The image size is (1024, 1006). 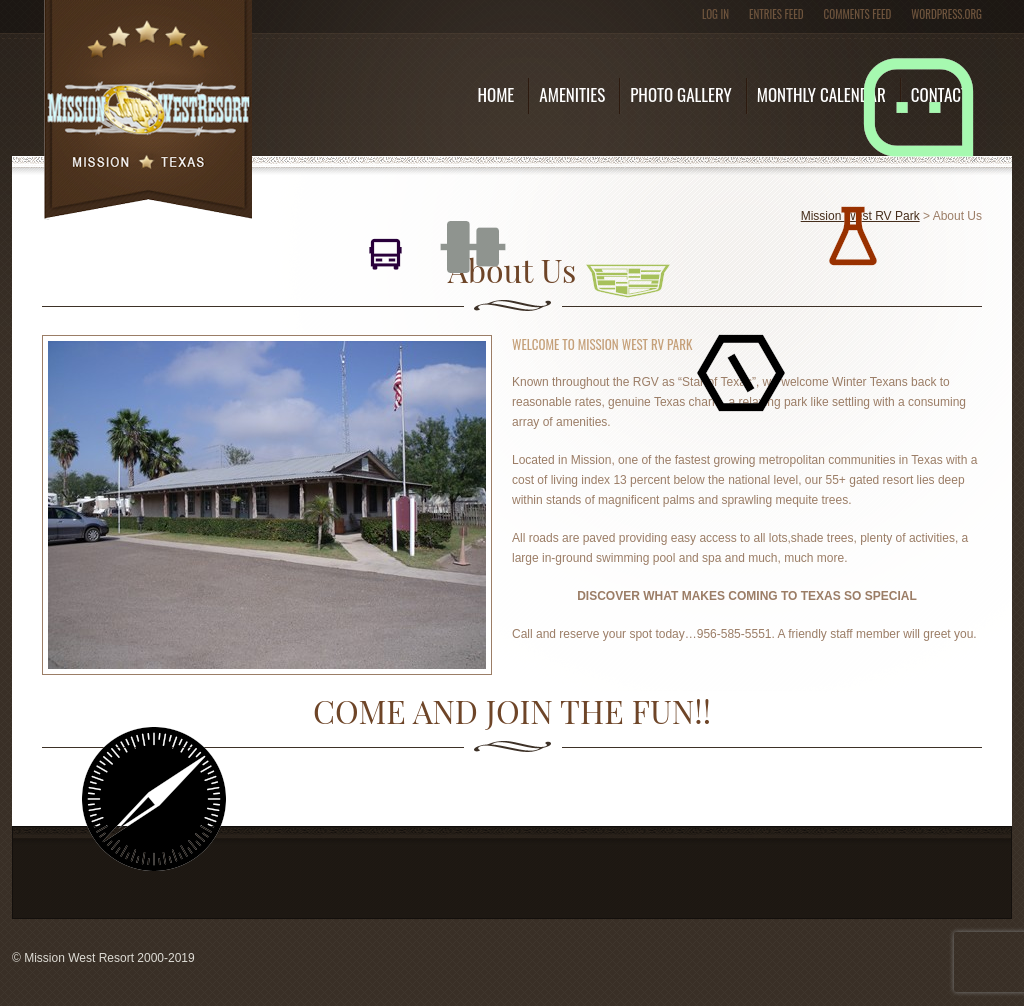 What do you see at coordinates (154, 799) in the screenshot?
I see `open Safari web browser` at bounding box center [154, 799].